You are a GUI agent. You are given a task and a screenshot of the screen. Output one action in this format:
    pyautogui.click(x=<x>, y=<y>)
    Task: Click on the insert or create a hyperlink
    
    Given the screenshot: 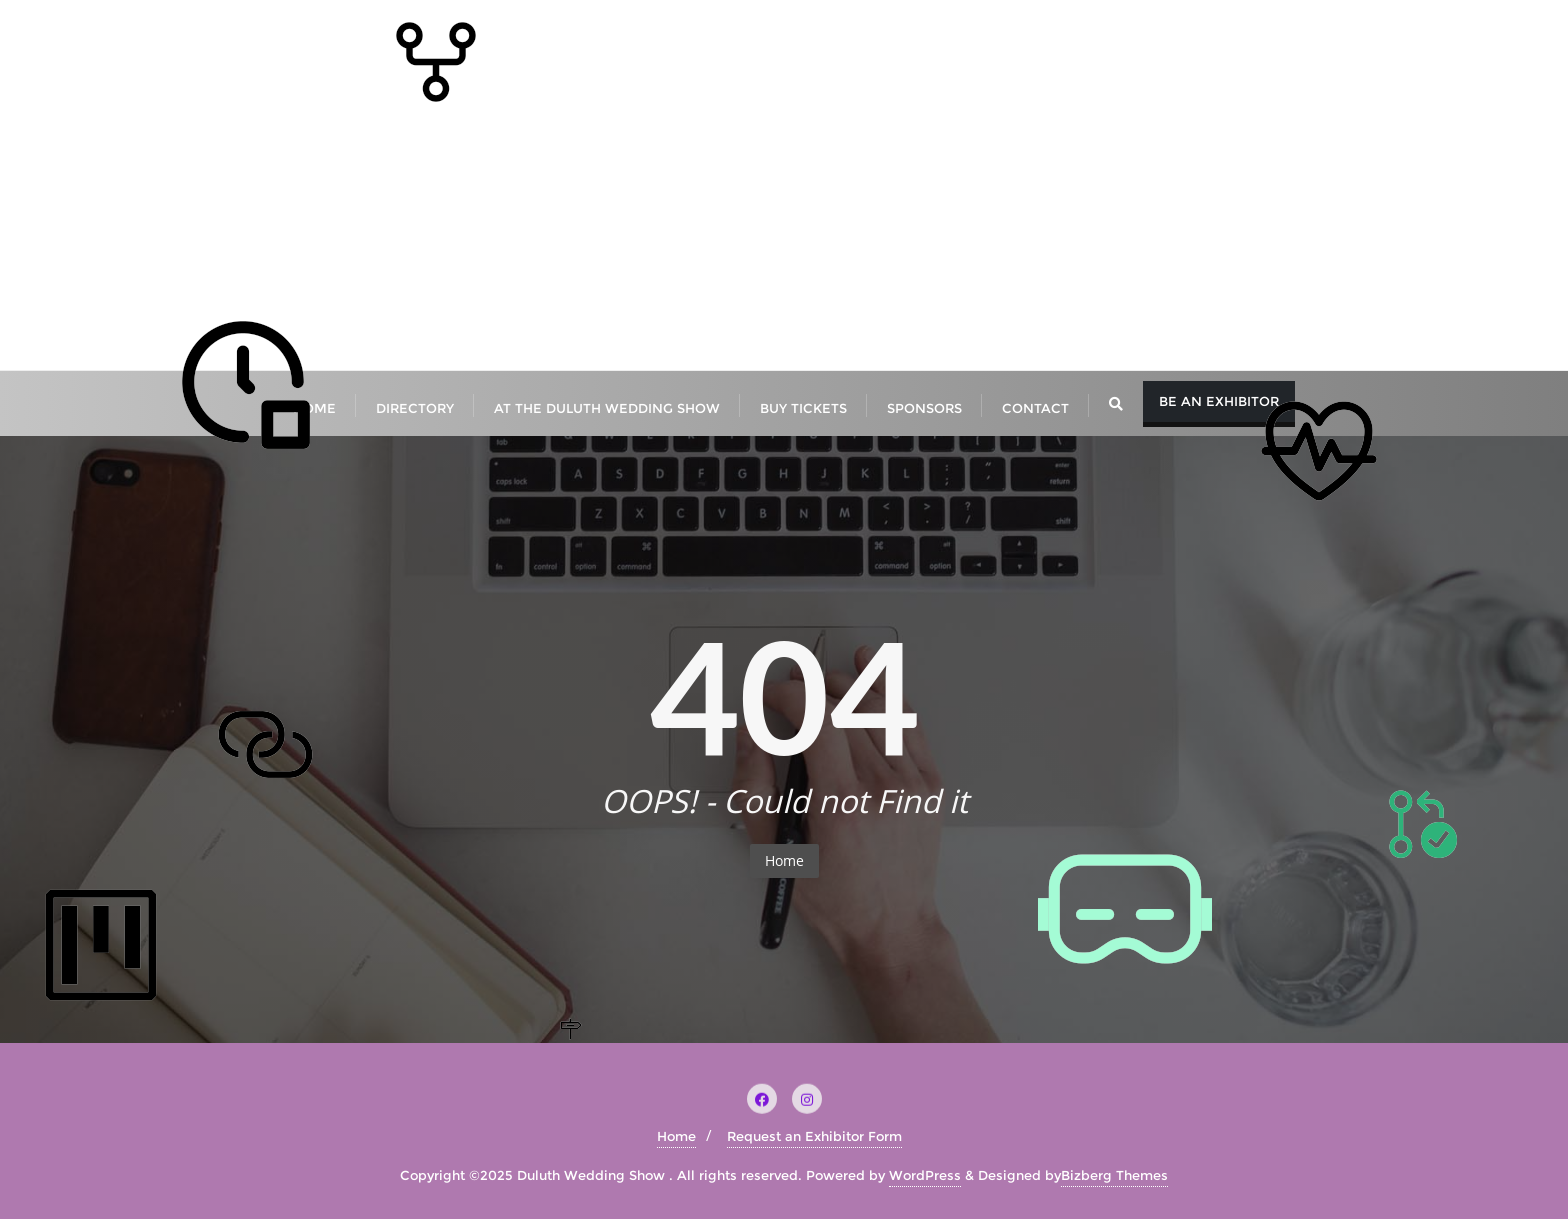 What is the action you would take?
    pyautogui.click(x=265, y=744)
    